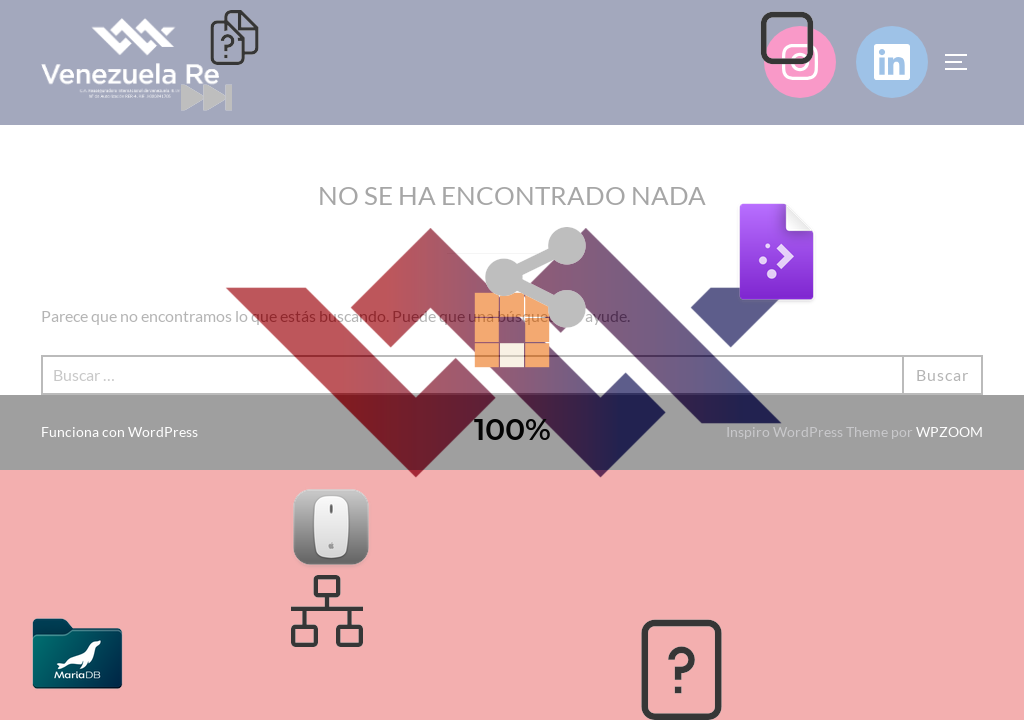 The image size is (1024, 720). Describe the element at coordinates (234, 37) in the screenshot. I see `access frequently asked questions` at that location.